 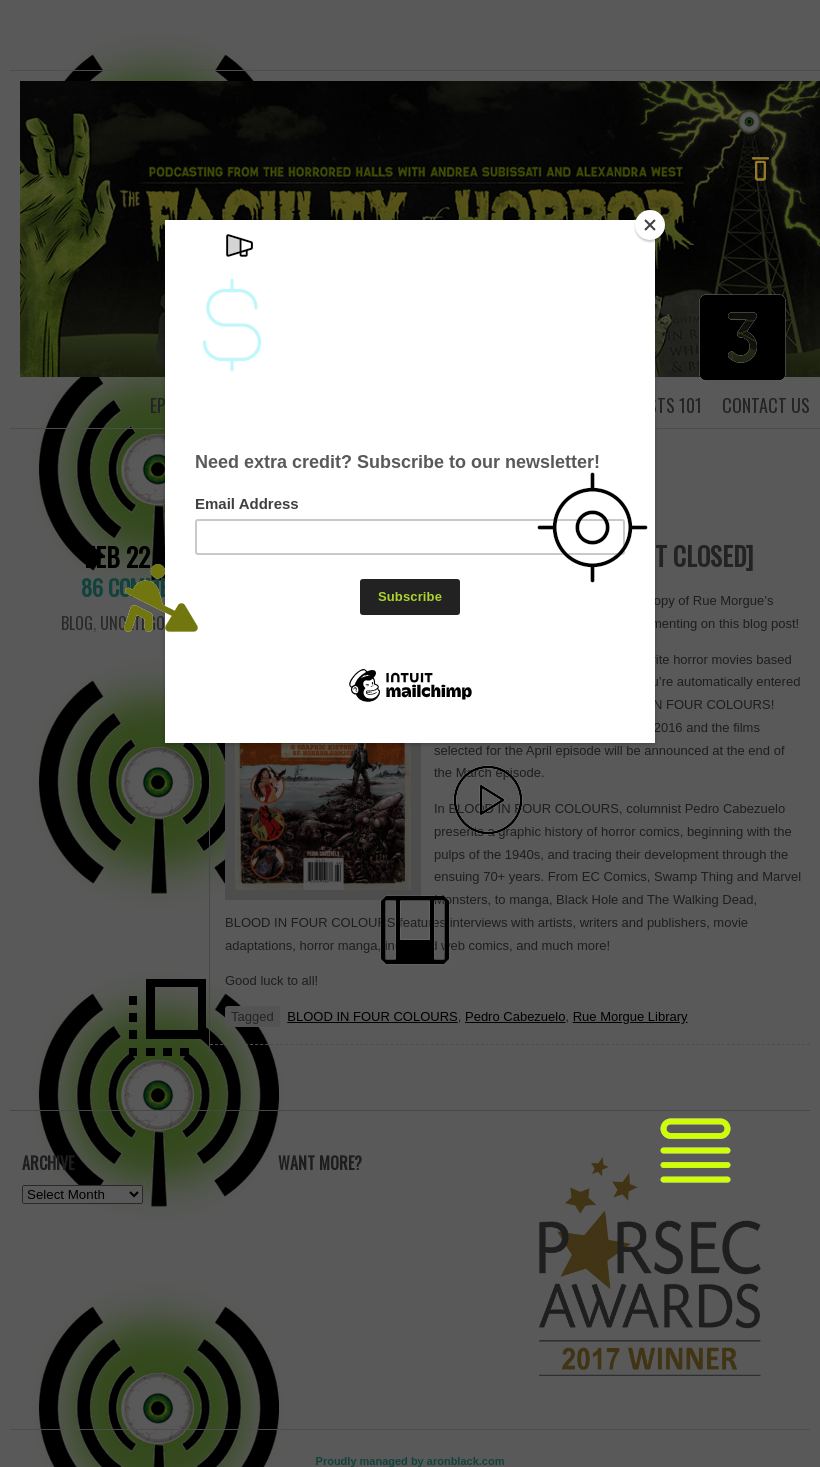 What do you see at coordinates (695, 1150) in the screenshot?
I see `view a playlist or media queue` at bounding box center [695, 1150].